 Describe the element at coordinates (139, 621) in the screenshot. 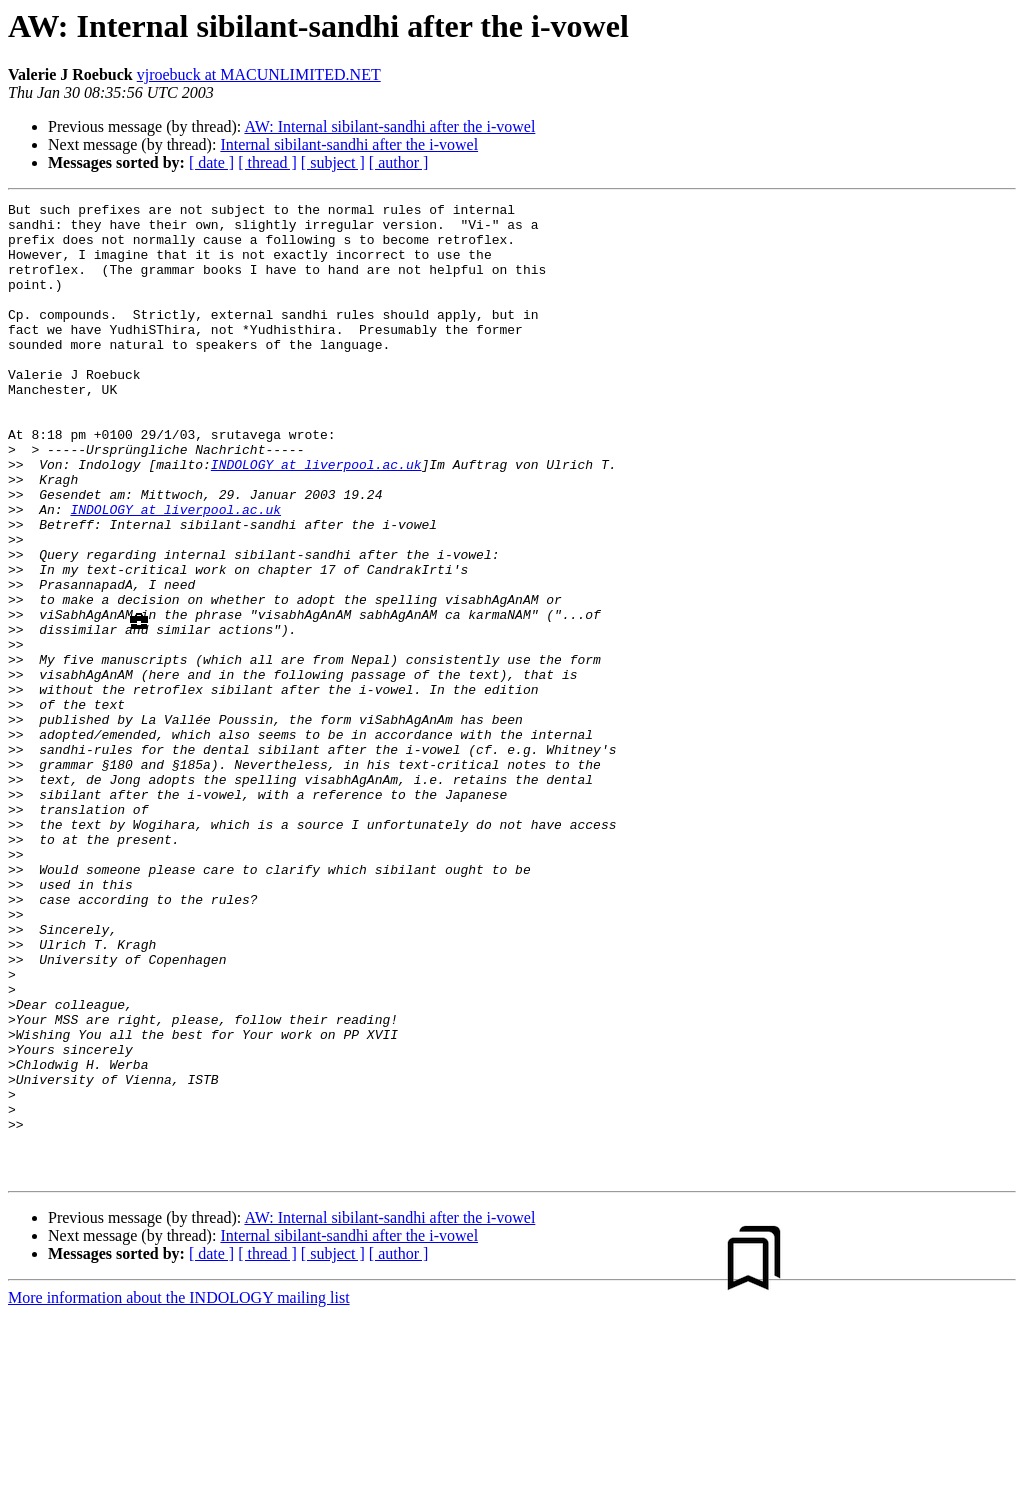

I see `access work or business tools` at that location.